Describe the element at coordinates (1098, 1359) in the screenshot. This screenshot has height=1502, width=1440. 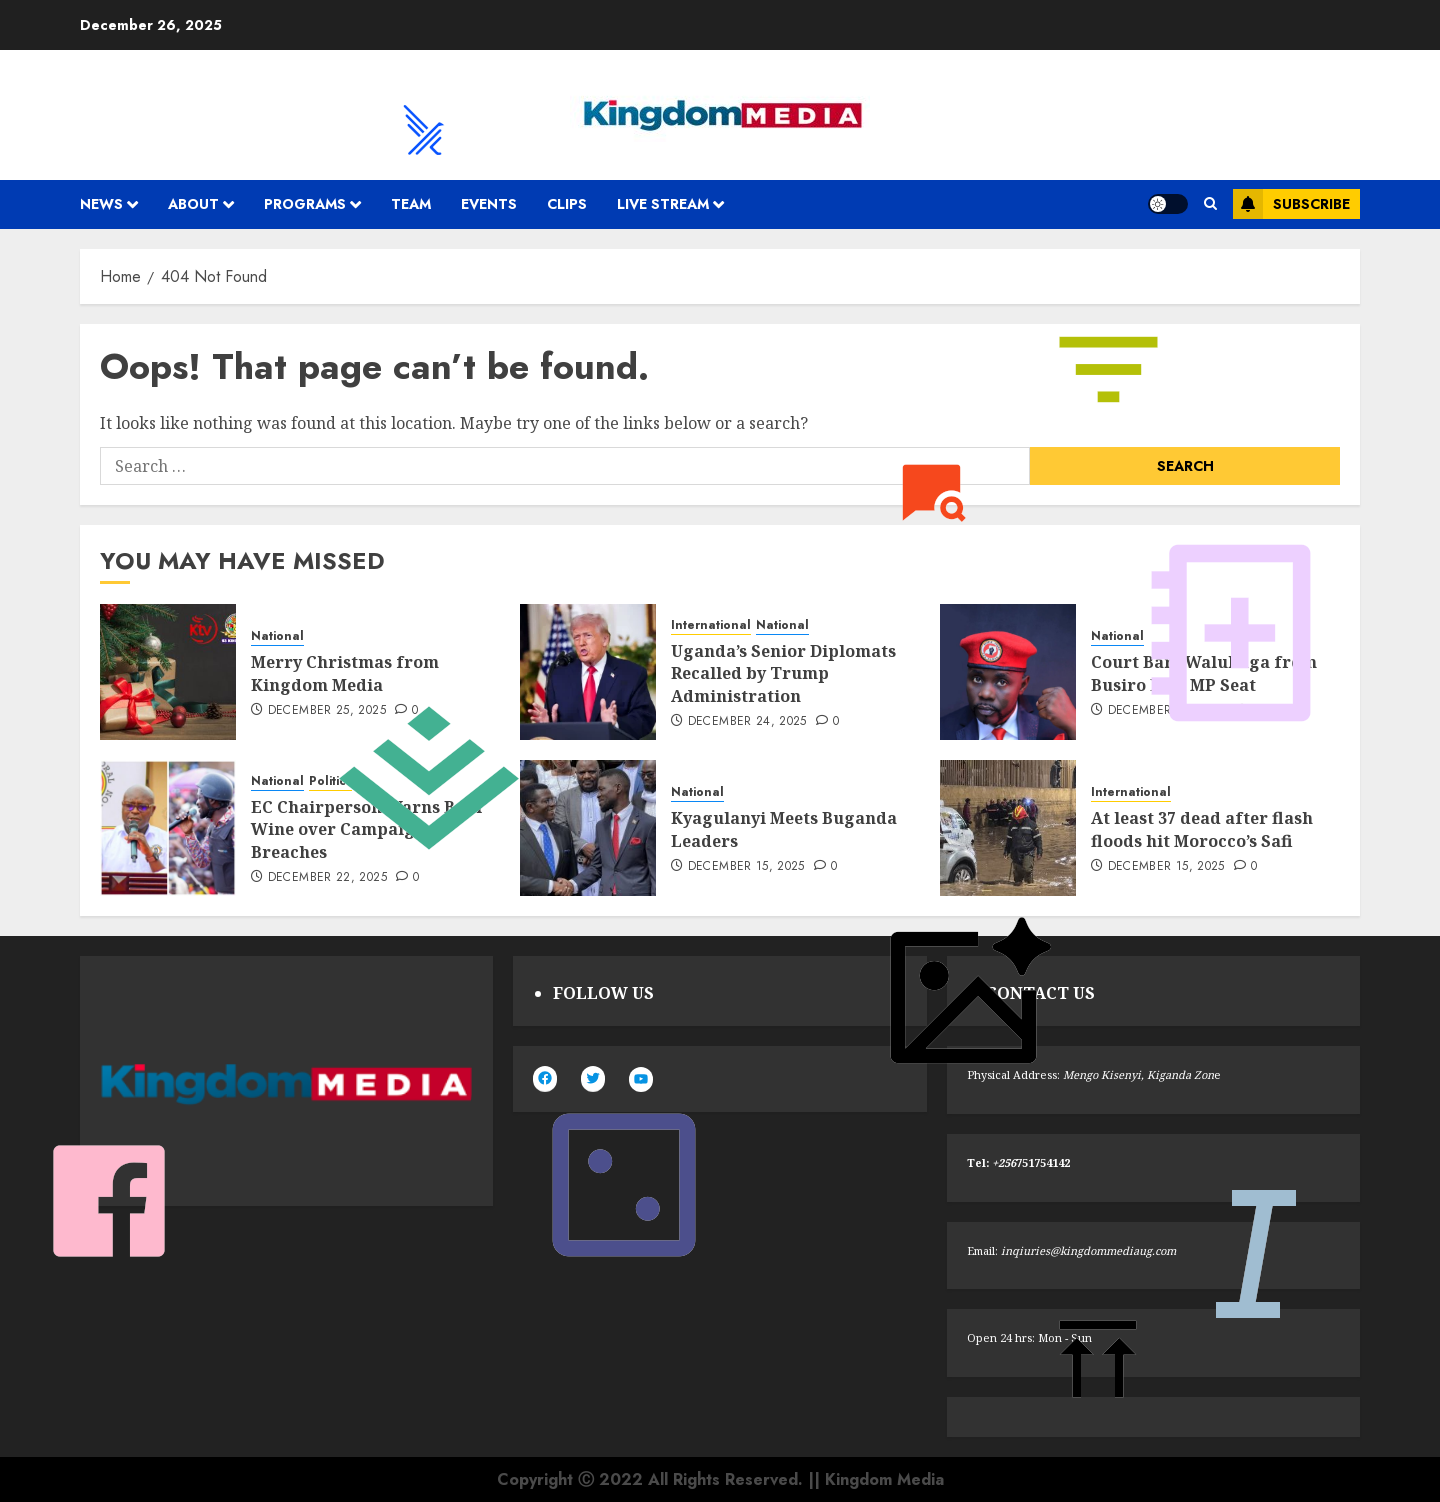
I see `align selected content to the top edge` at that location.